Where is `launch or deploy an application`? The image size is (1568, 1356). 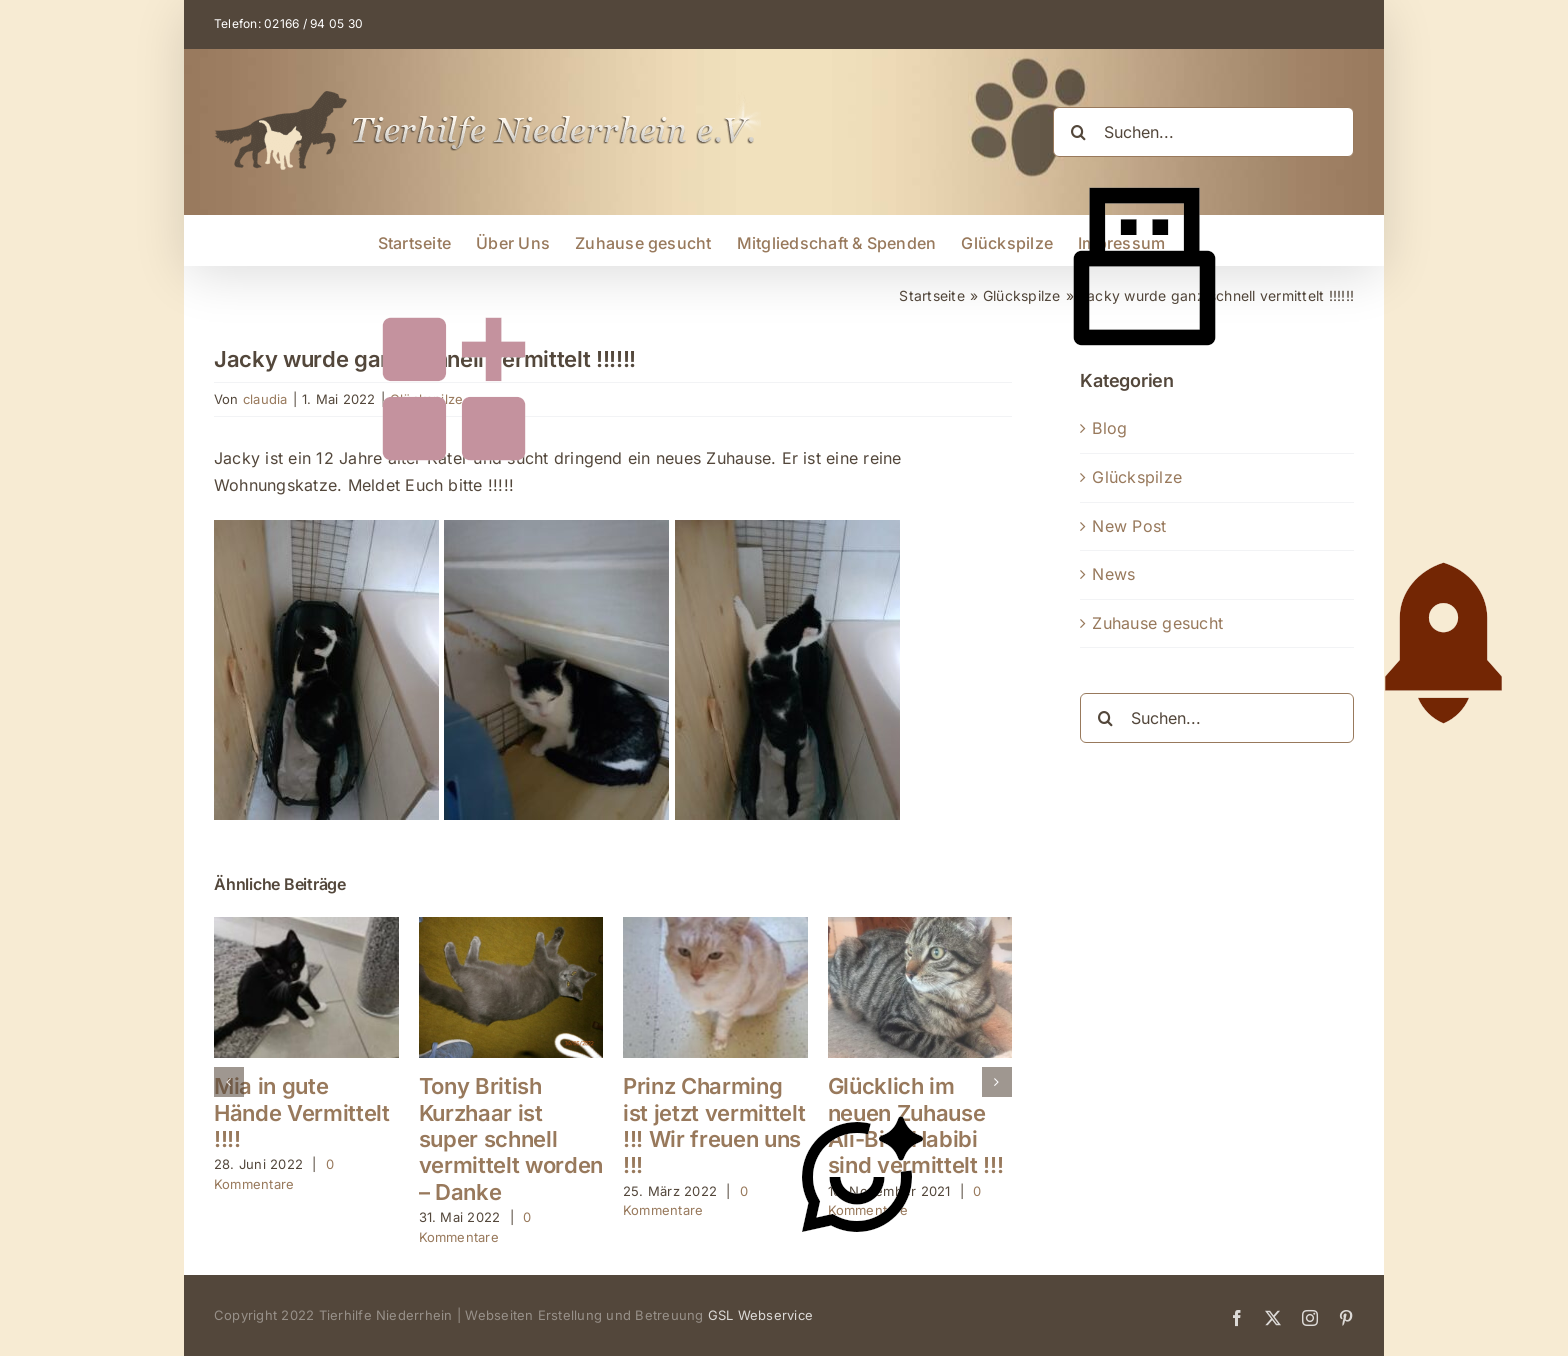
launch or deploy an application is located at coordinates (1443, 639).